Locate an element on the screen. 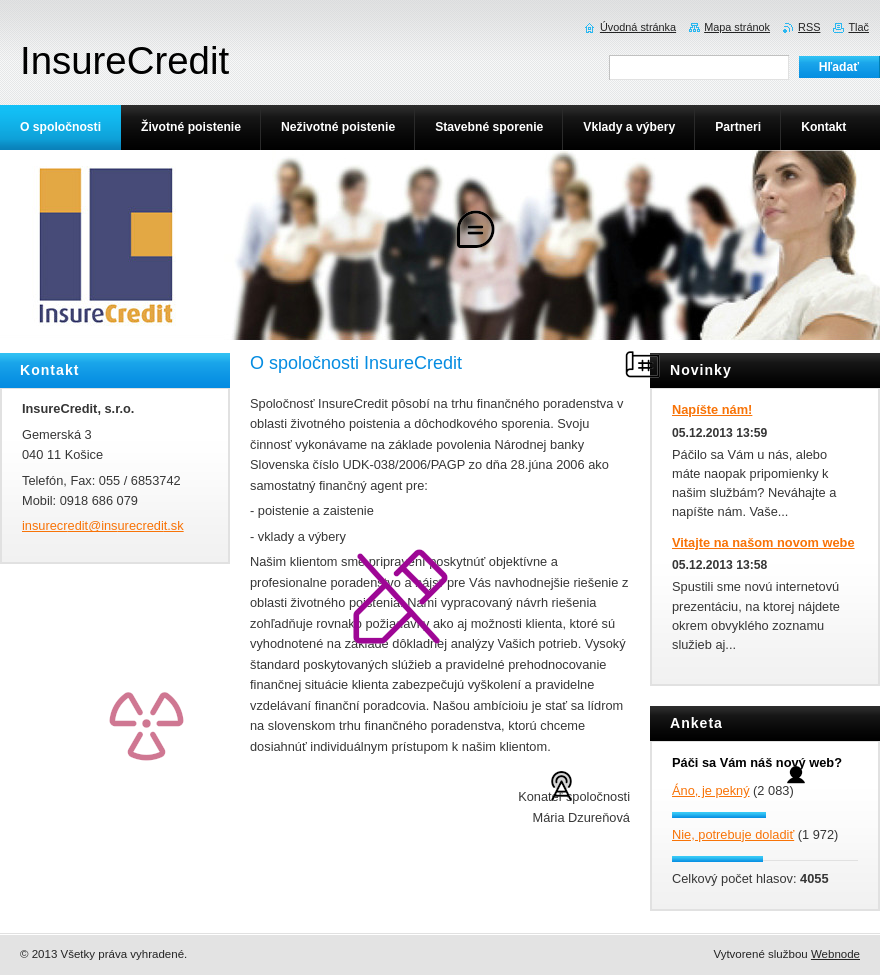 The height and width of the screenshot is (975, 880). open chat or messaging is located at coordinates (475, 230).